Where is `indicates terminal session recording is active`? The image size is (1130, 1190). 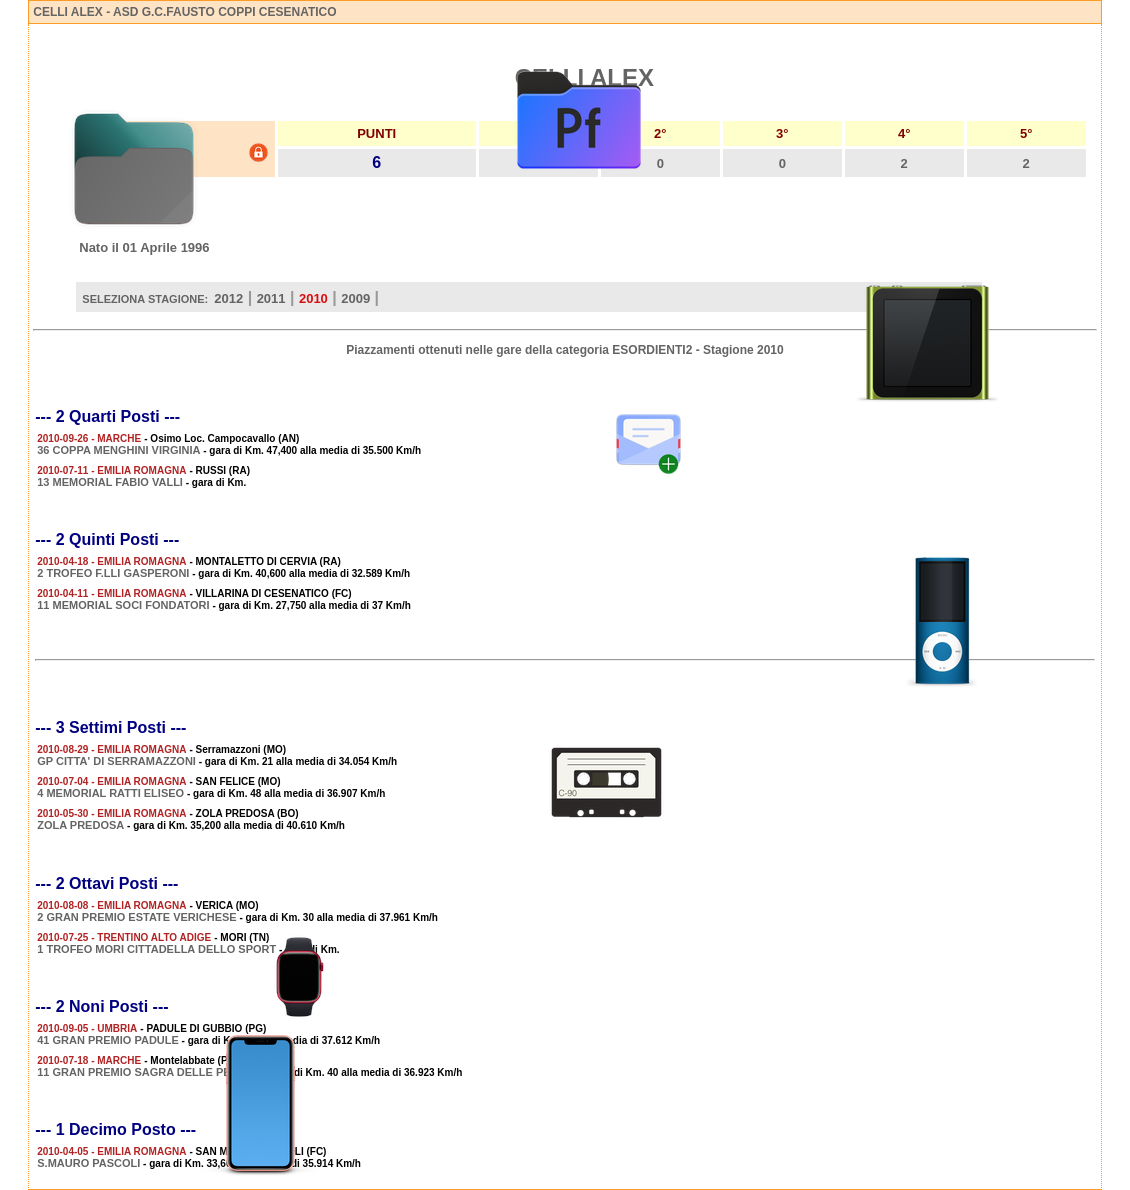
indicates terminal session recording is active is located at coordinates (606, 782).